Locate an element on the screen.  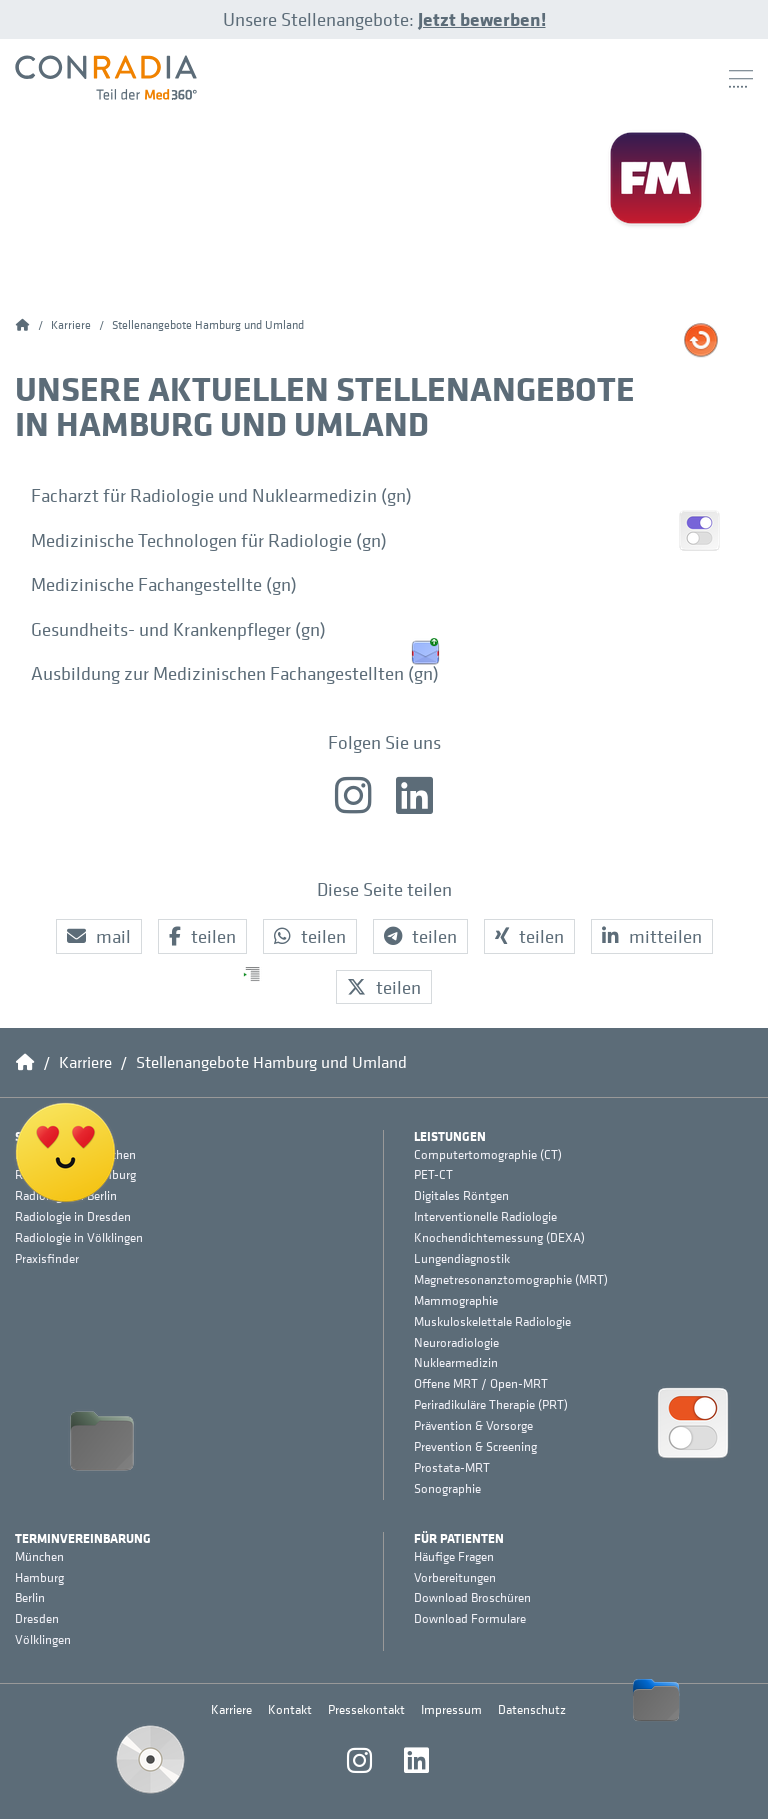
indicates a blank CD-R disc ready for burning is located at coordinates (150, 1759).